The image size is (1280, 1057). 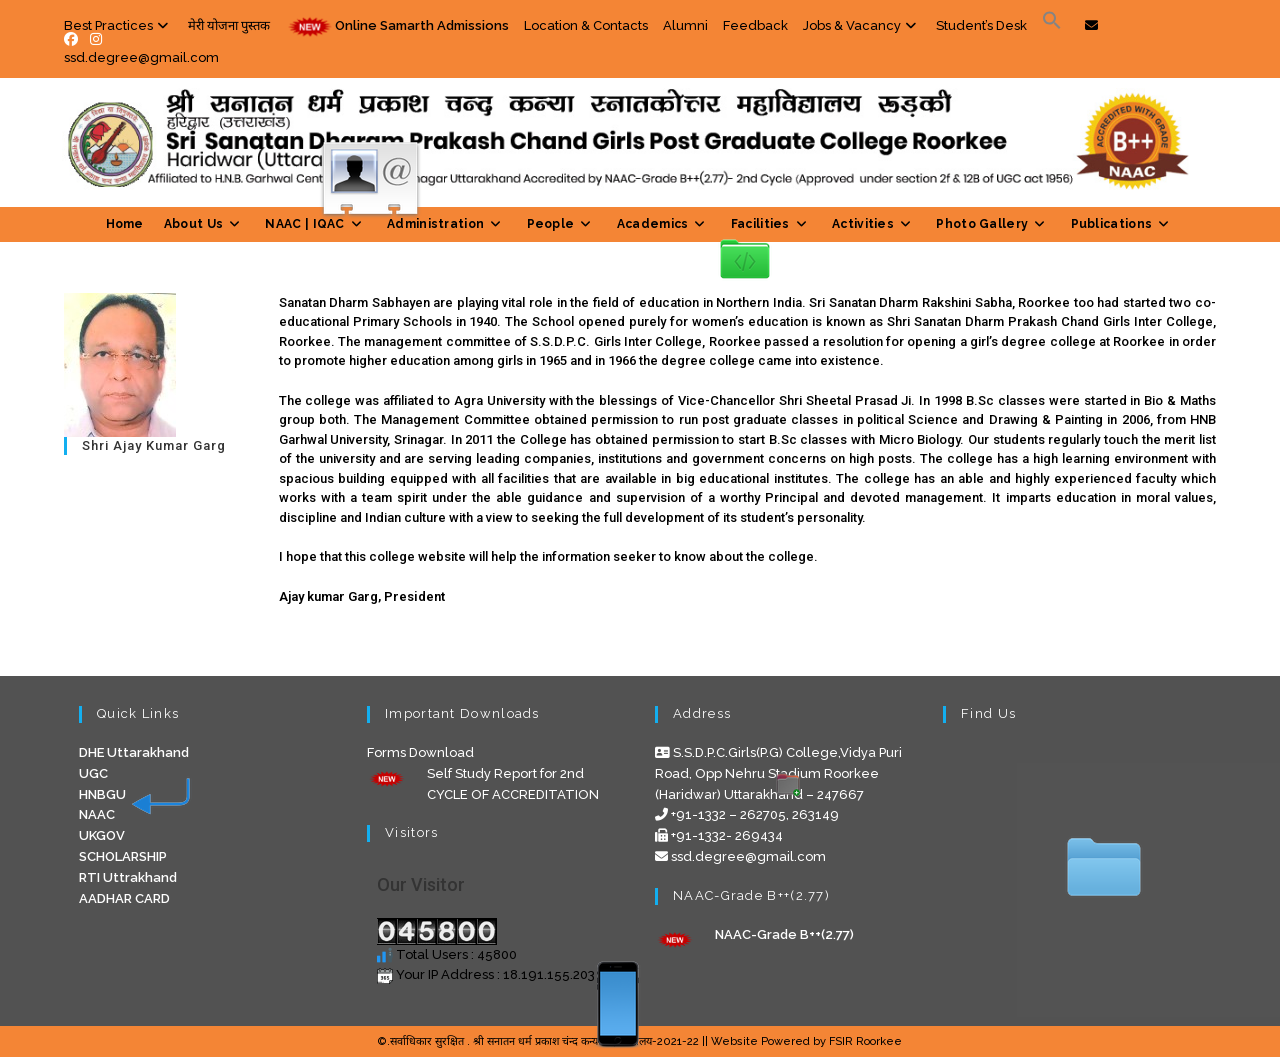 I want to click on open your code projects folder, so click(x=745, y=259).